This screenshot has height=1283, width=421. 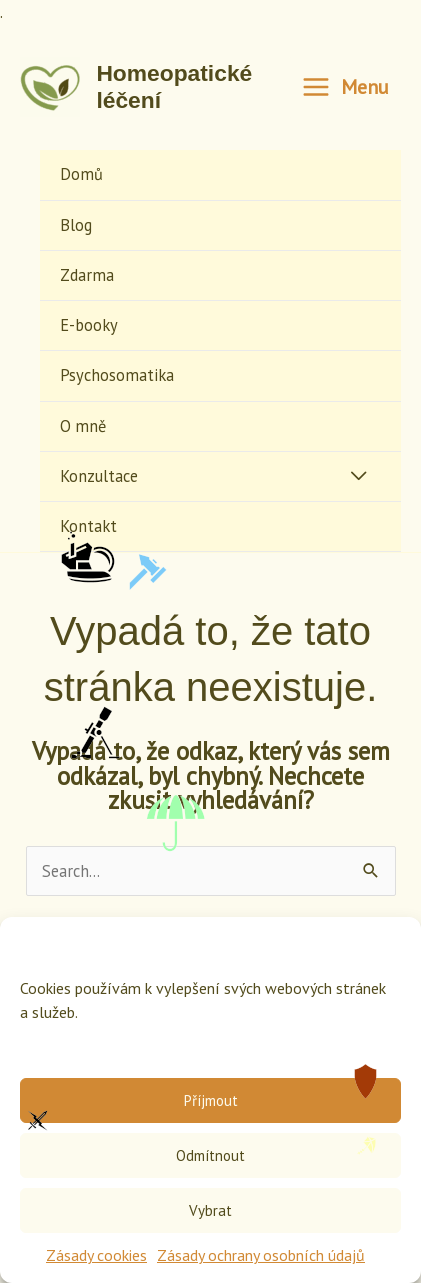 I want to click on access security or privacy settings, so click(x=365, y=1081).